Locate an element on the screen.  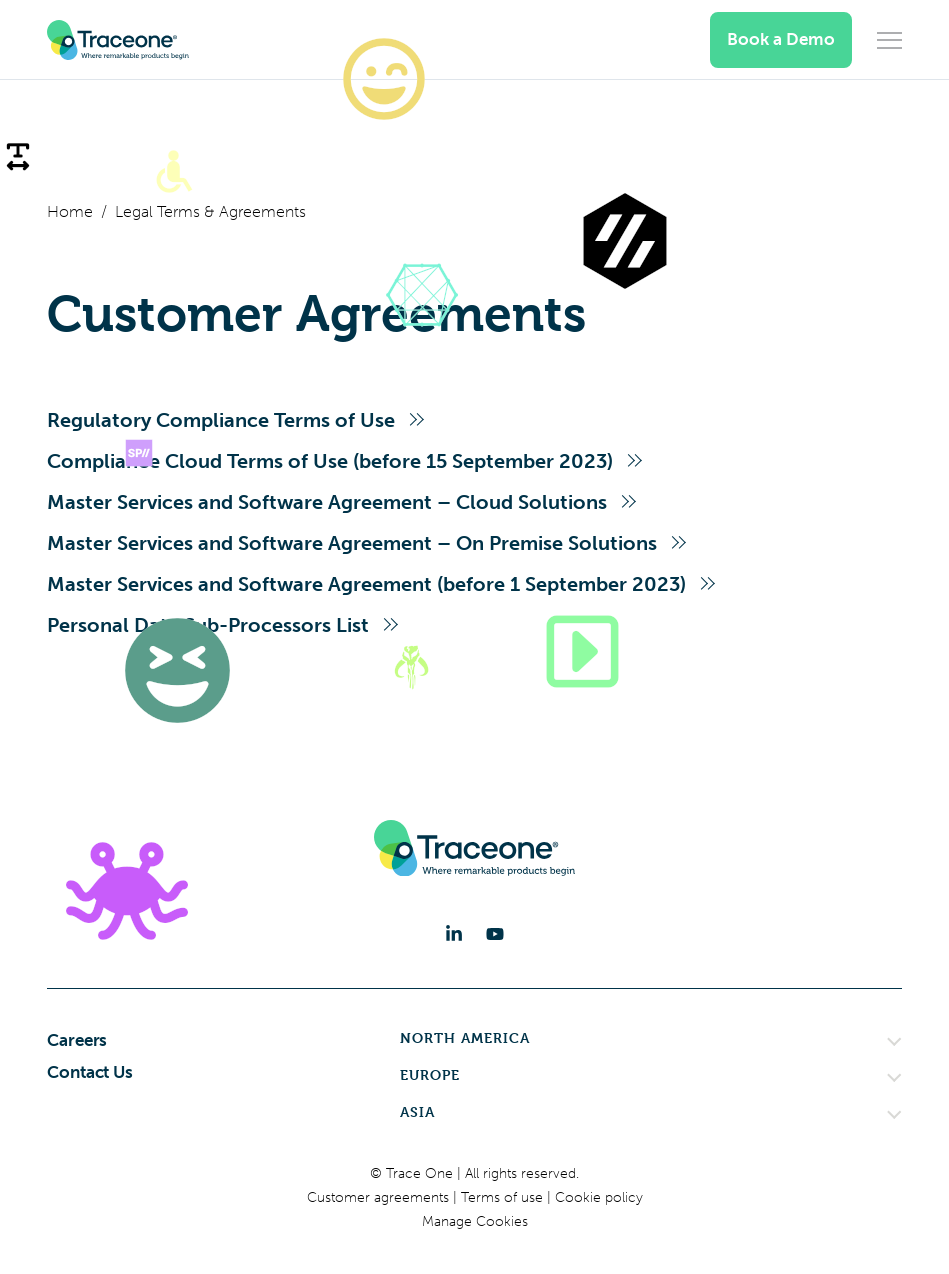
react with a laughing emoji is located at coordinates (177, 670).